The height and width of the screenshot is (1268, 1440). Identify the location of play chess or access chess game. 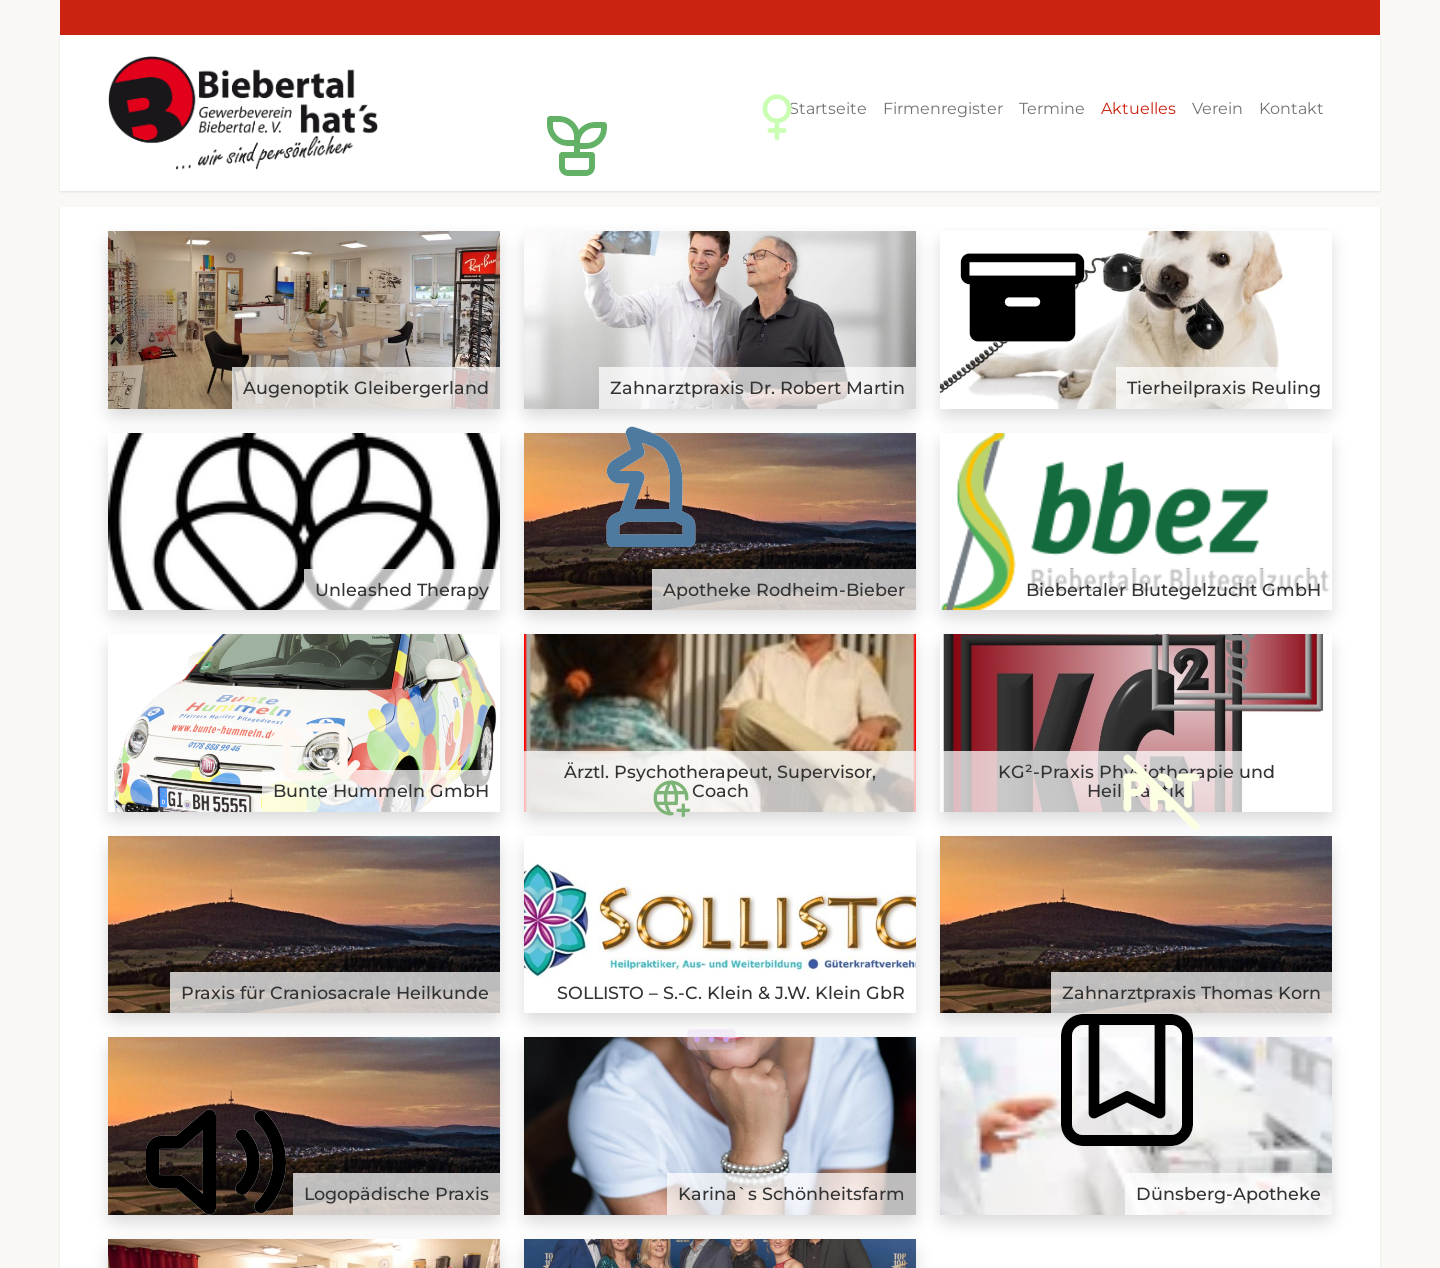
(651, 490).